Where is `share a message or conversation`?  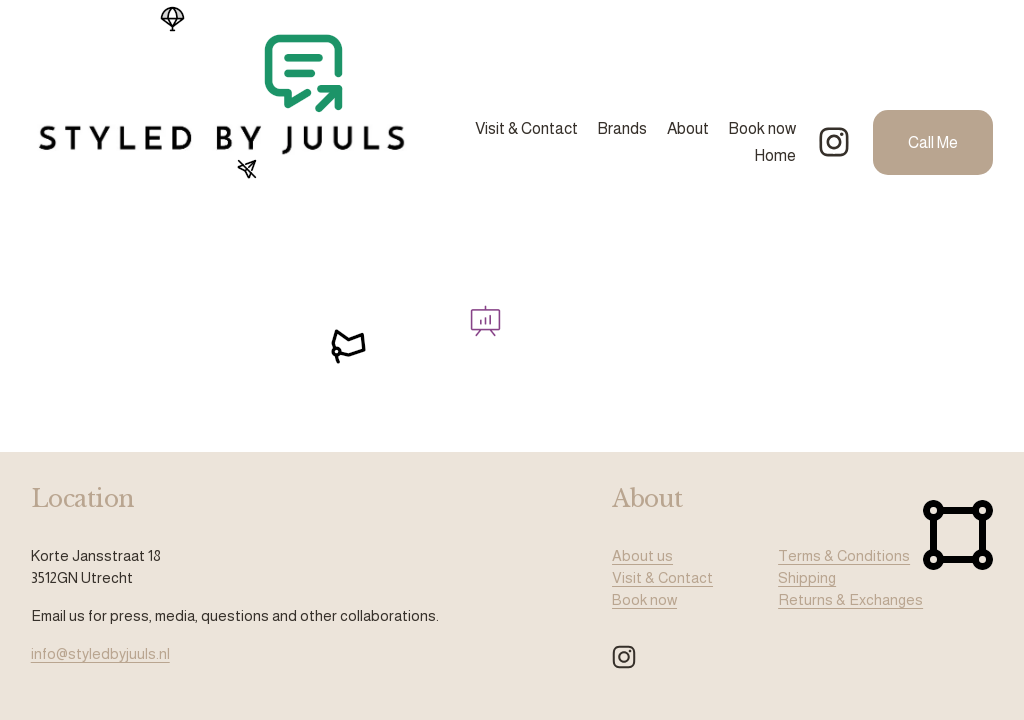 share a message or conversation is located at coordinates (303, 69).